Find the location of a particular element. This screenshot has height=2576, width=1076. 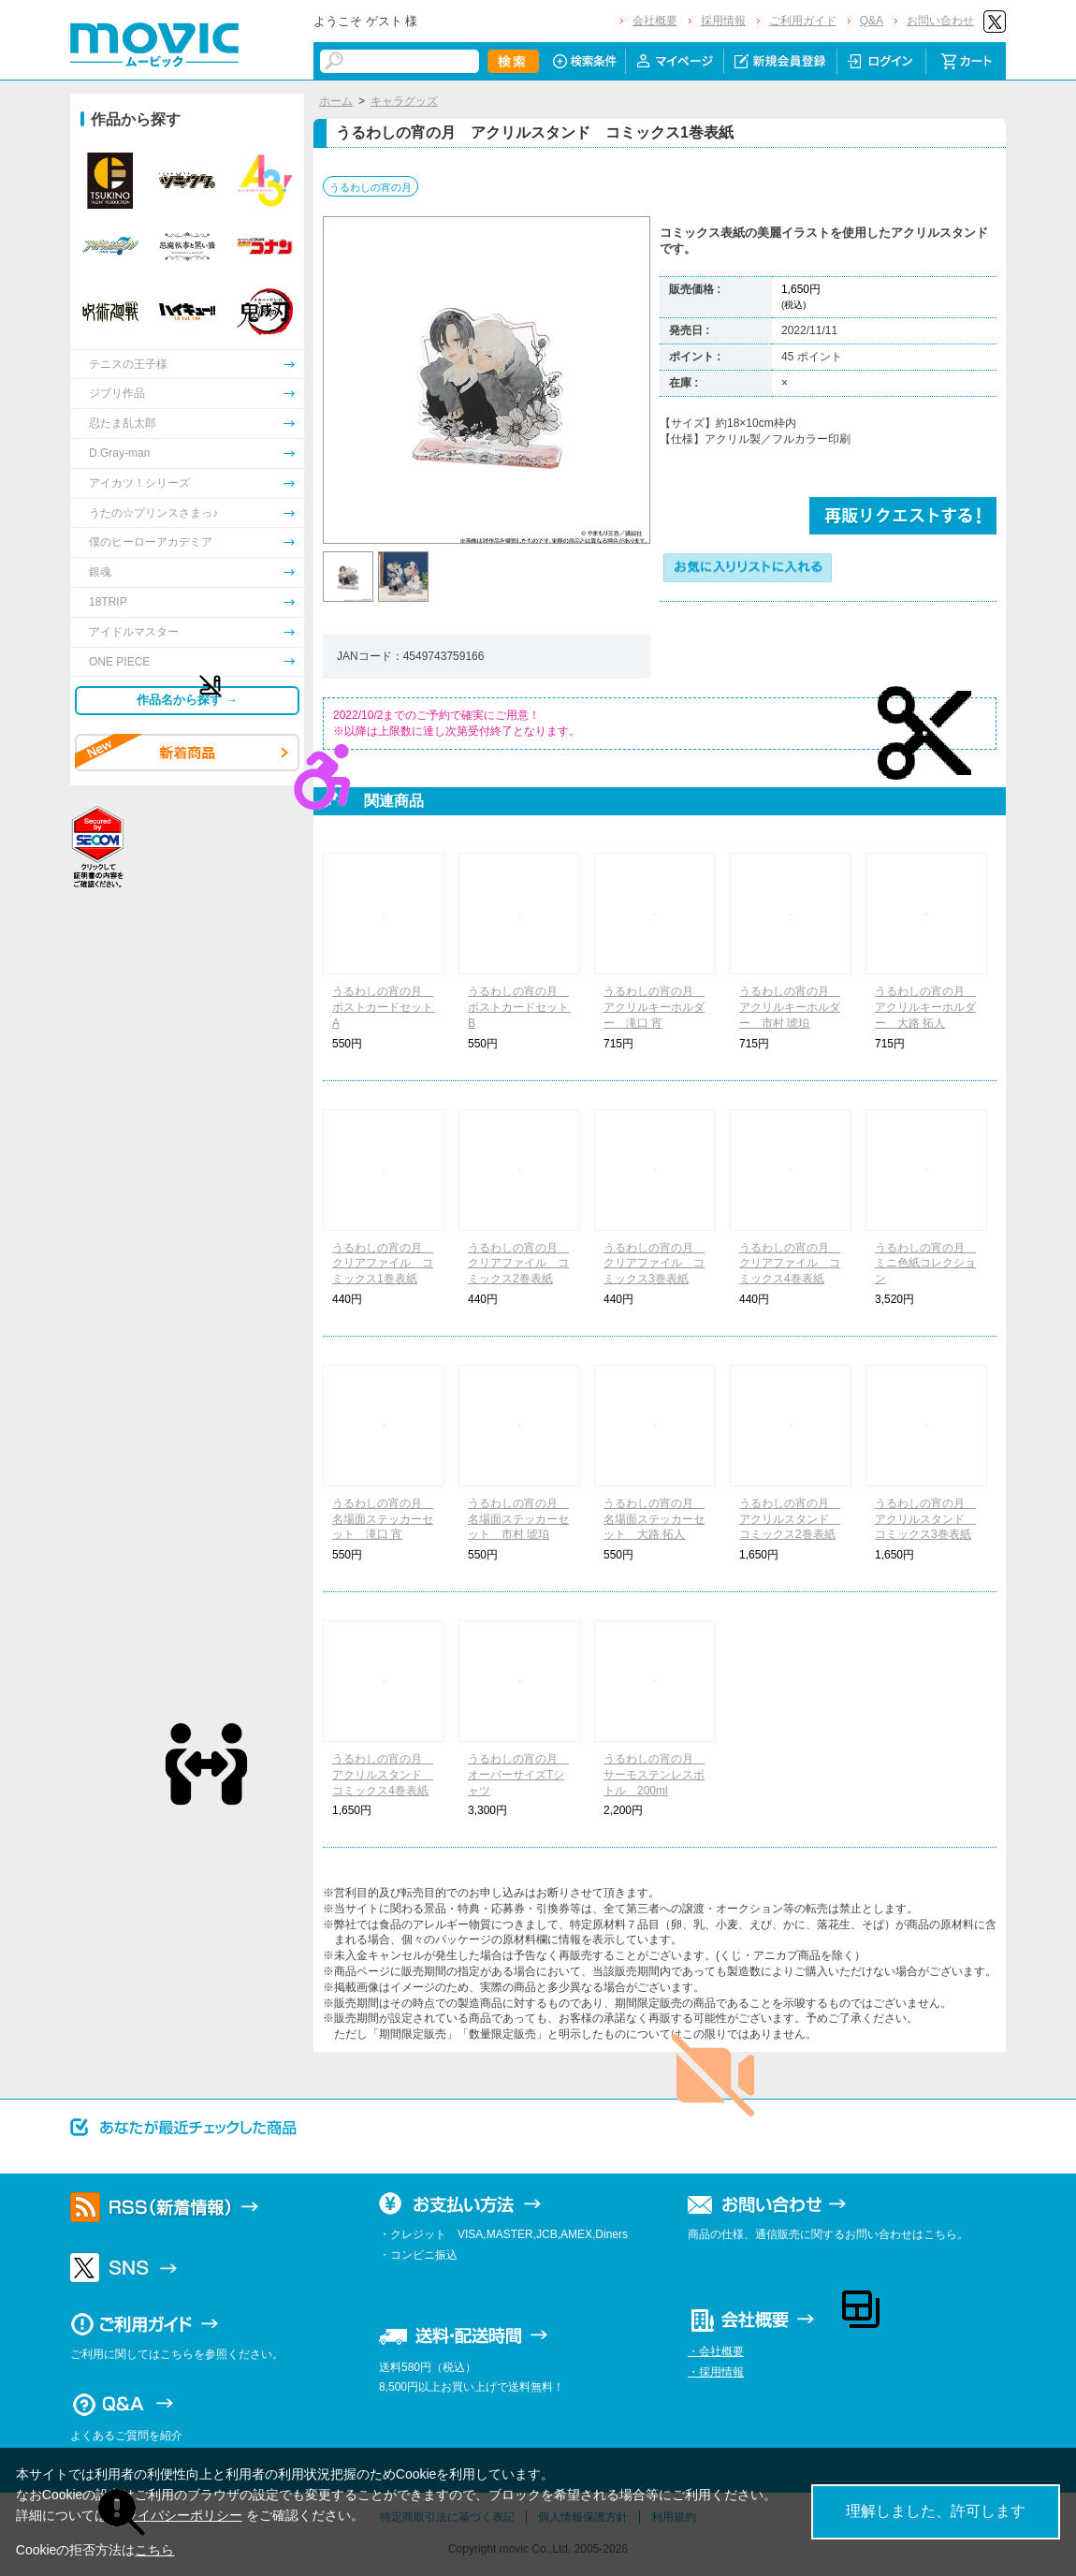

search error or warning is located at coordinates (122, 2512).